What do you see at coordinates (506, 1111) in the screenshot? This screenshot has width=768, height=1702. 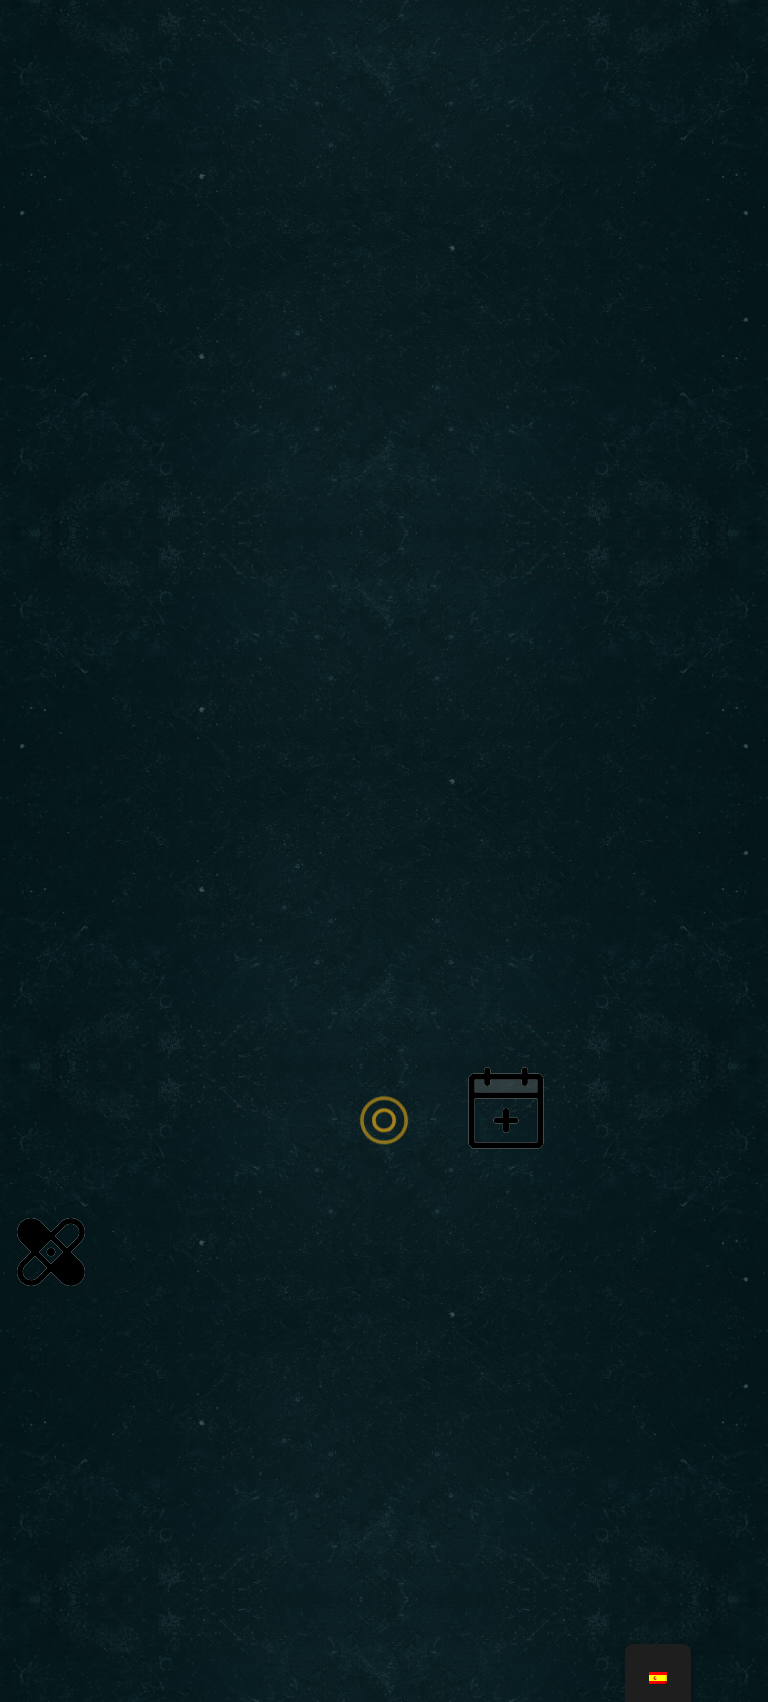 I see `add a new event to your calendar` at bounding box center [506, 1111].